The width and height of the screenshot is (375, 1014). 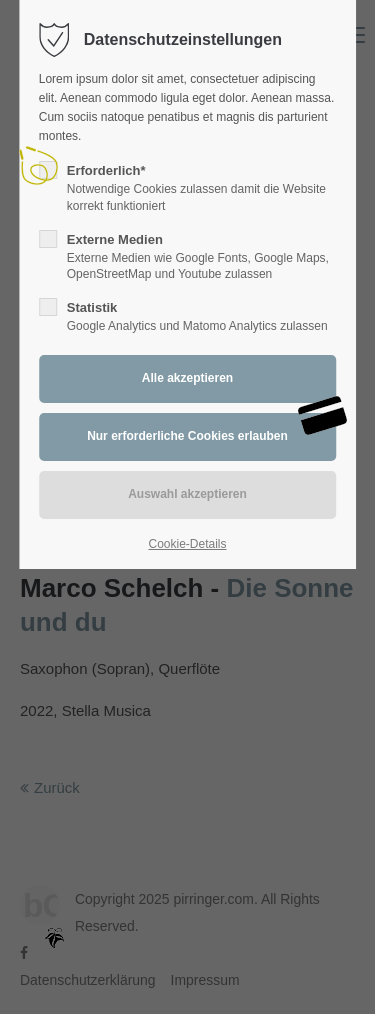 What do you see at coordinates (322, 415) in the screenshot?
I see `swipe or tap your card to pay` at bounding box center [322, 415].